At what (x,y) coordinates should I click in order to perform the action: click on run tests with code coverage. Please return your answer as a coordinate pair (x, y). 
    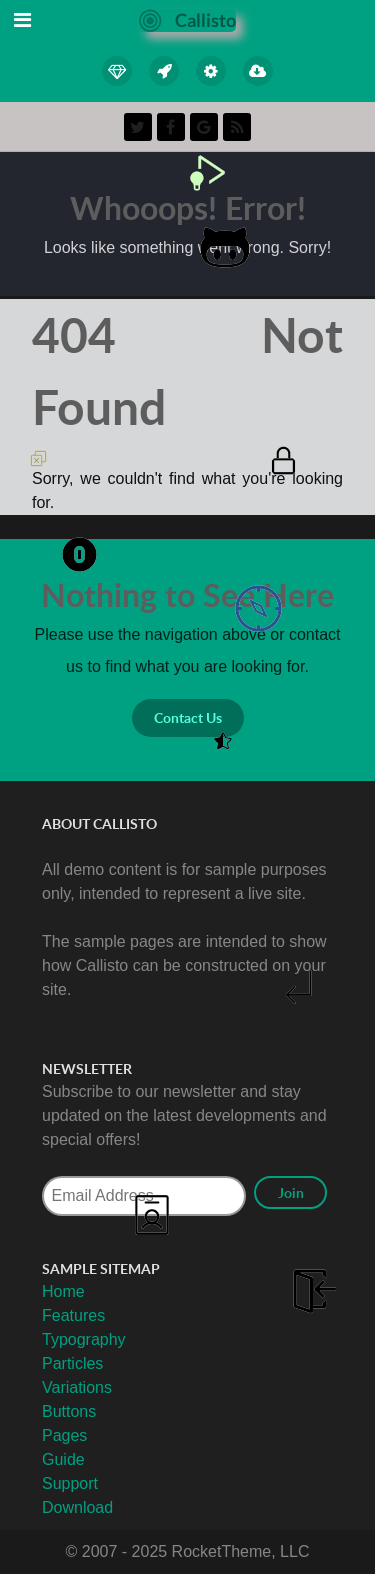
    Looking at the image, I should click on (206, 171).